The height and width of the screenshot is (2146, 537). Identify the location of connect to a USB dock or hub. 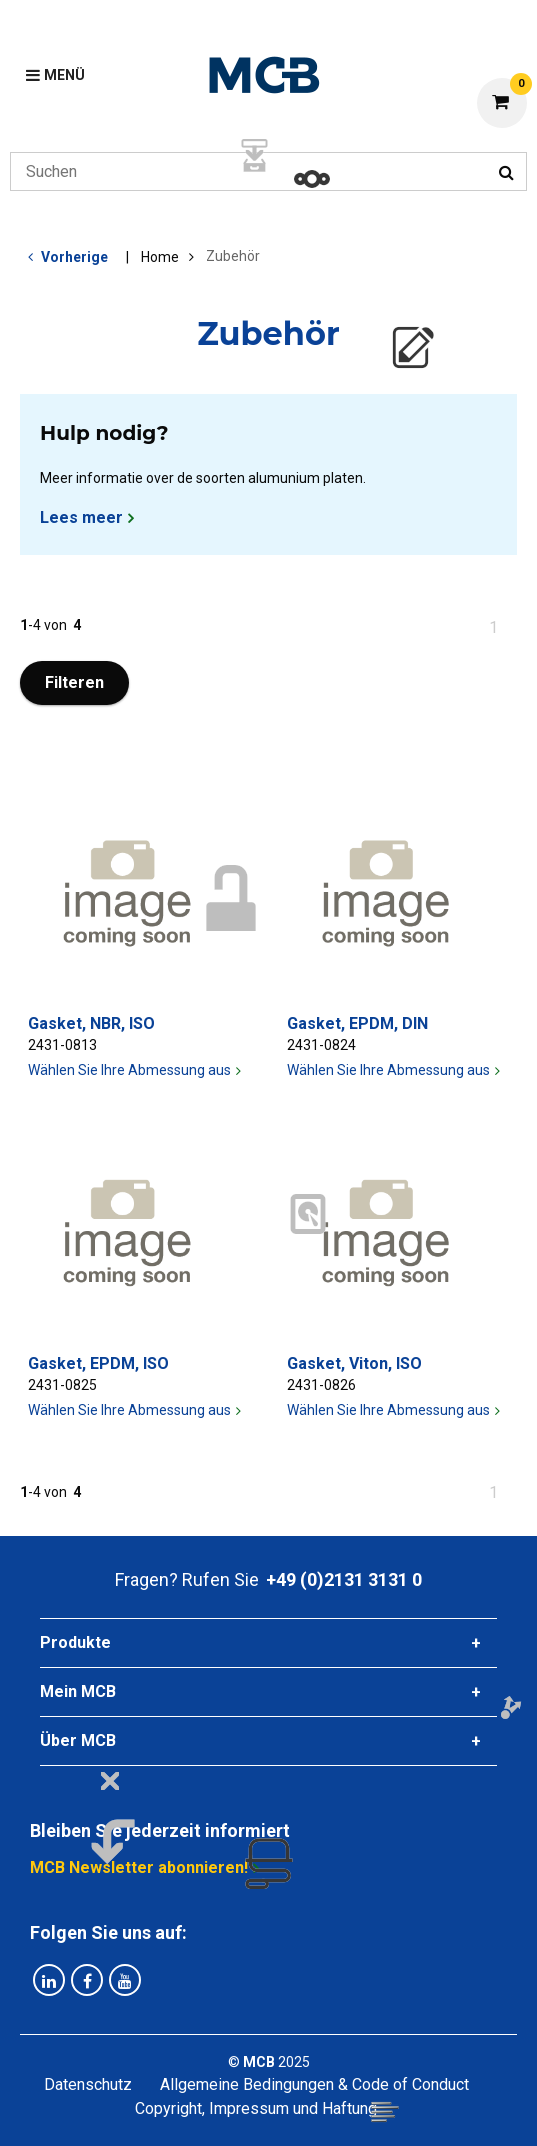
(269, 1862).